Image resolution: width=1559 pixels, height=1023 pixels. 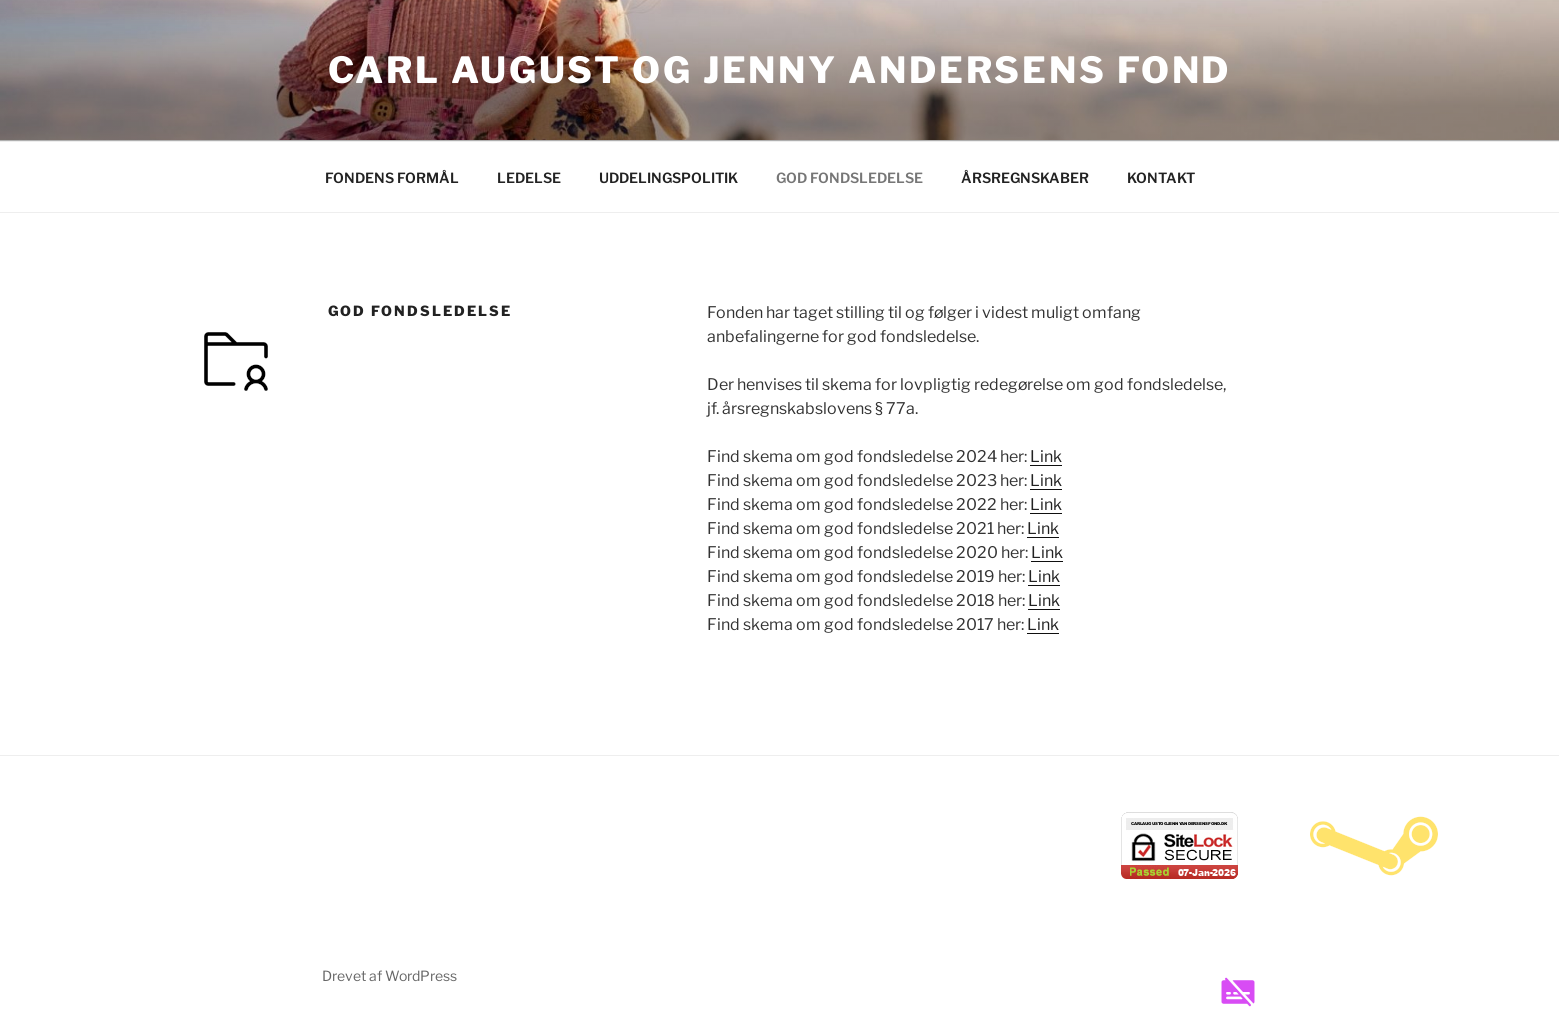 What do you see at coordinates (1238, 992) in the screenshot?
I see `disable subtitles or closed captions` at bounding box center [1238, 992].